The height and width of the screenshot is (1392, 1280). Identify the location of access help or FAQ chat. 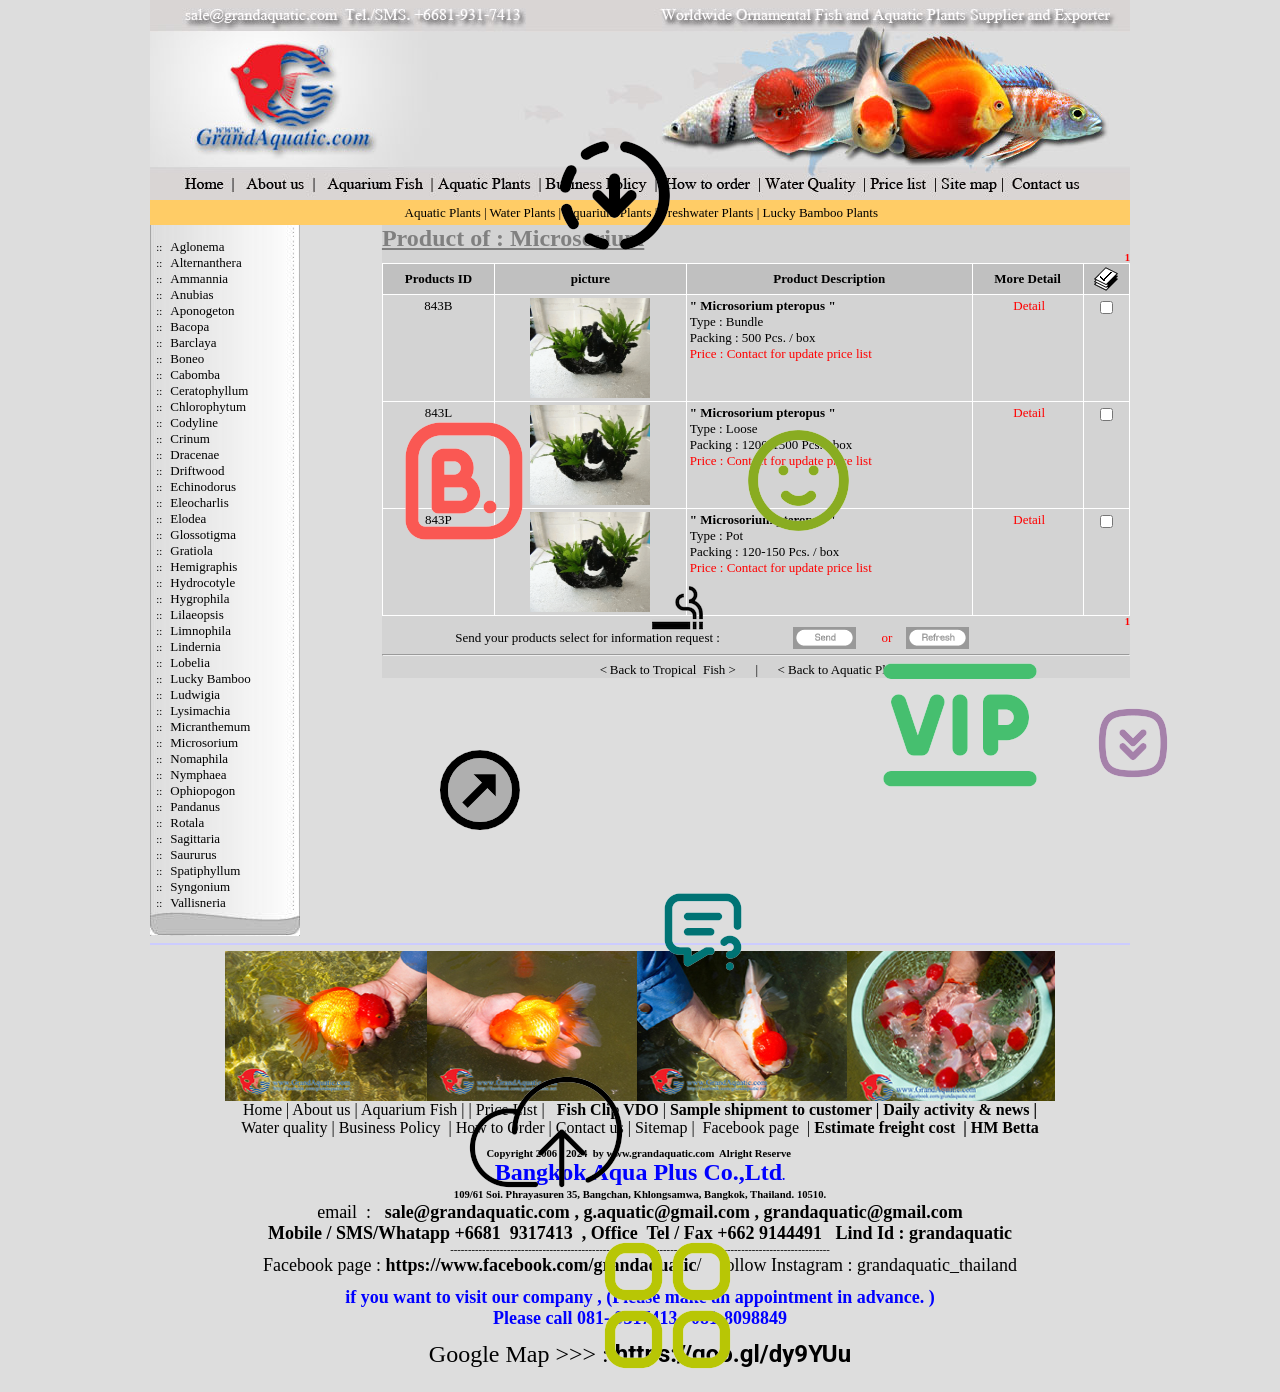
(703, 928).